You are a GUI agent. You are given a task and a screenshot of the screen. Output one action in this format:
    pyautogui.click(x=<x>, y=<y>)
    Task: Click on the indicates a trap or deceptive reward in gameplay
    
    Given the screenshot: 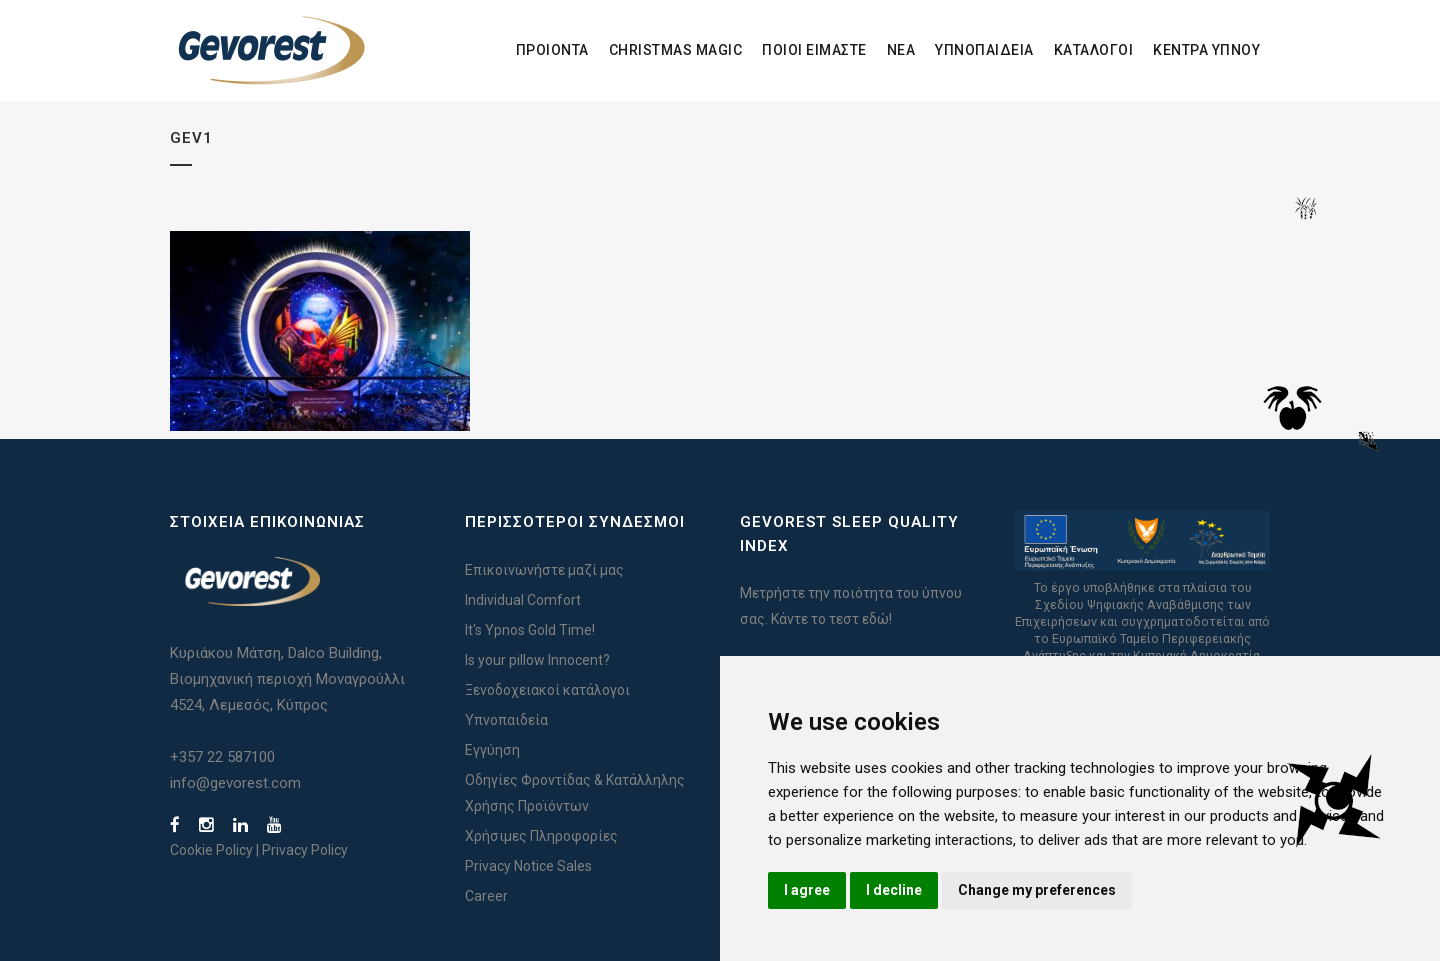 What is the action you would take?
    pyautogui.click(x=1292, y=405)
    